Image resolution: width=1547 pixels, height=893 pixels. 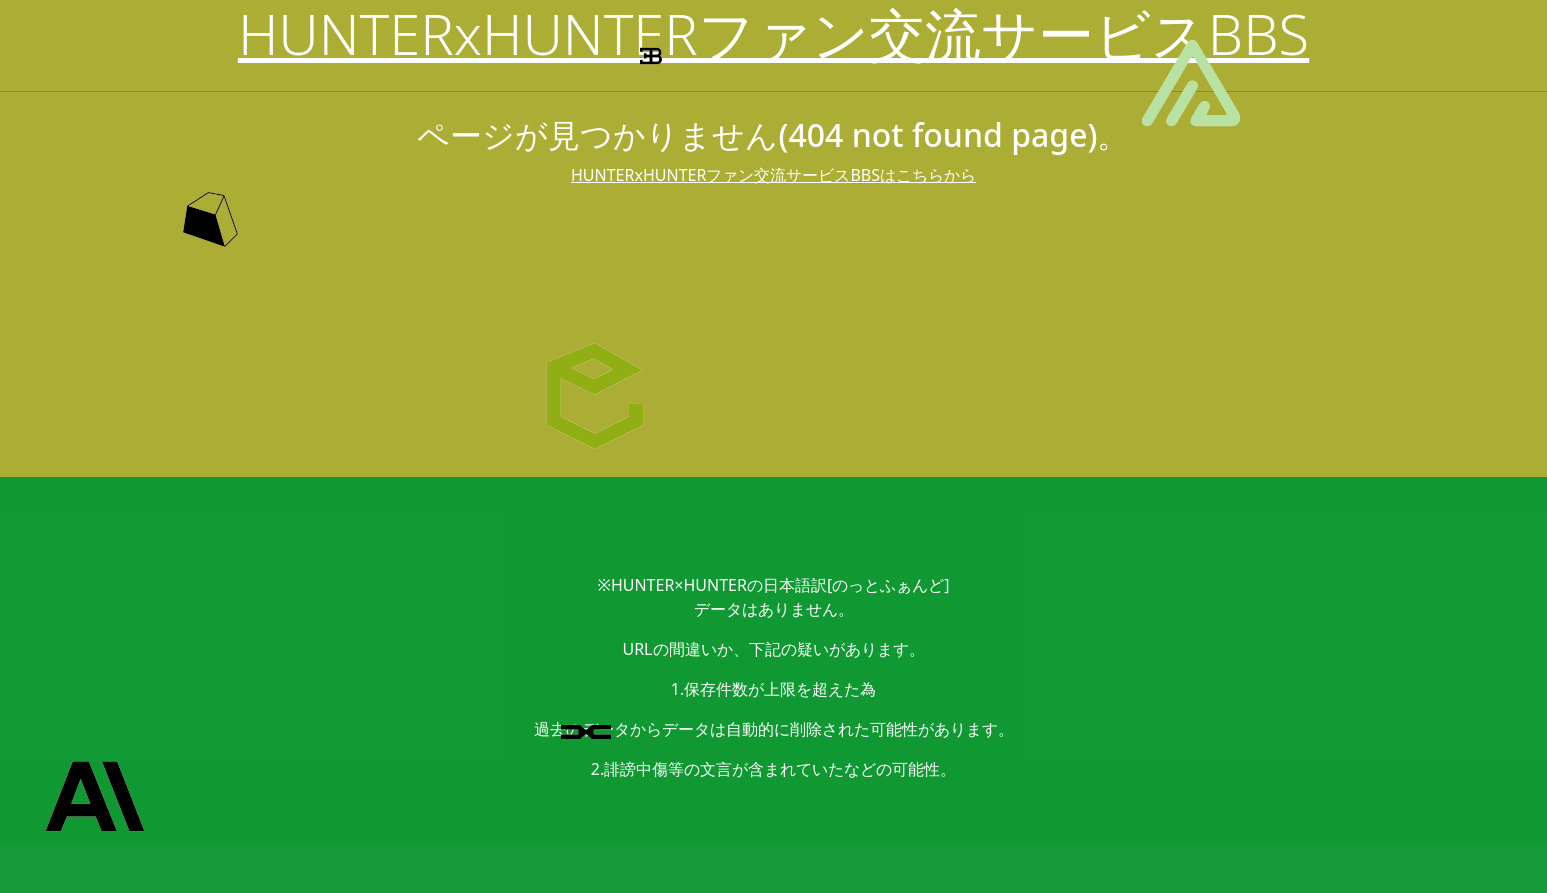 What do you see at coordinates (586, 732) in the screenshot?
I see `dacia brand logo` at bounding box center [586, 732].